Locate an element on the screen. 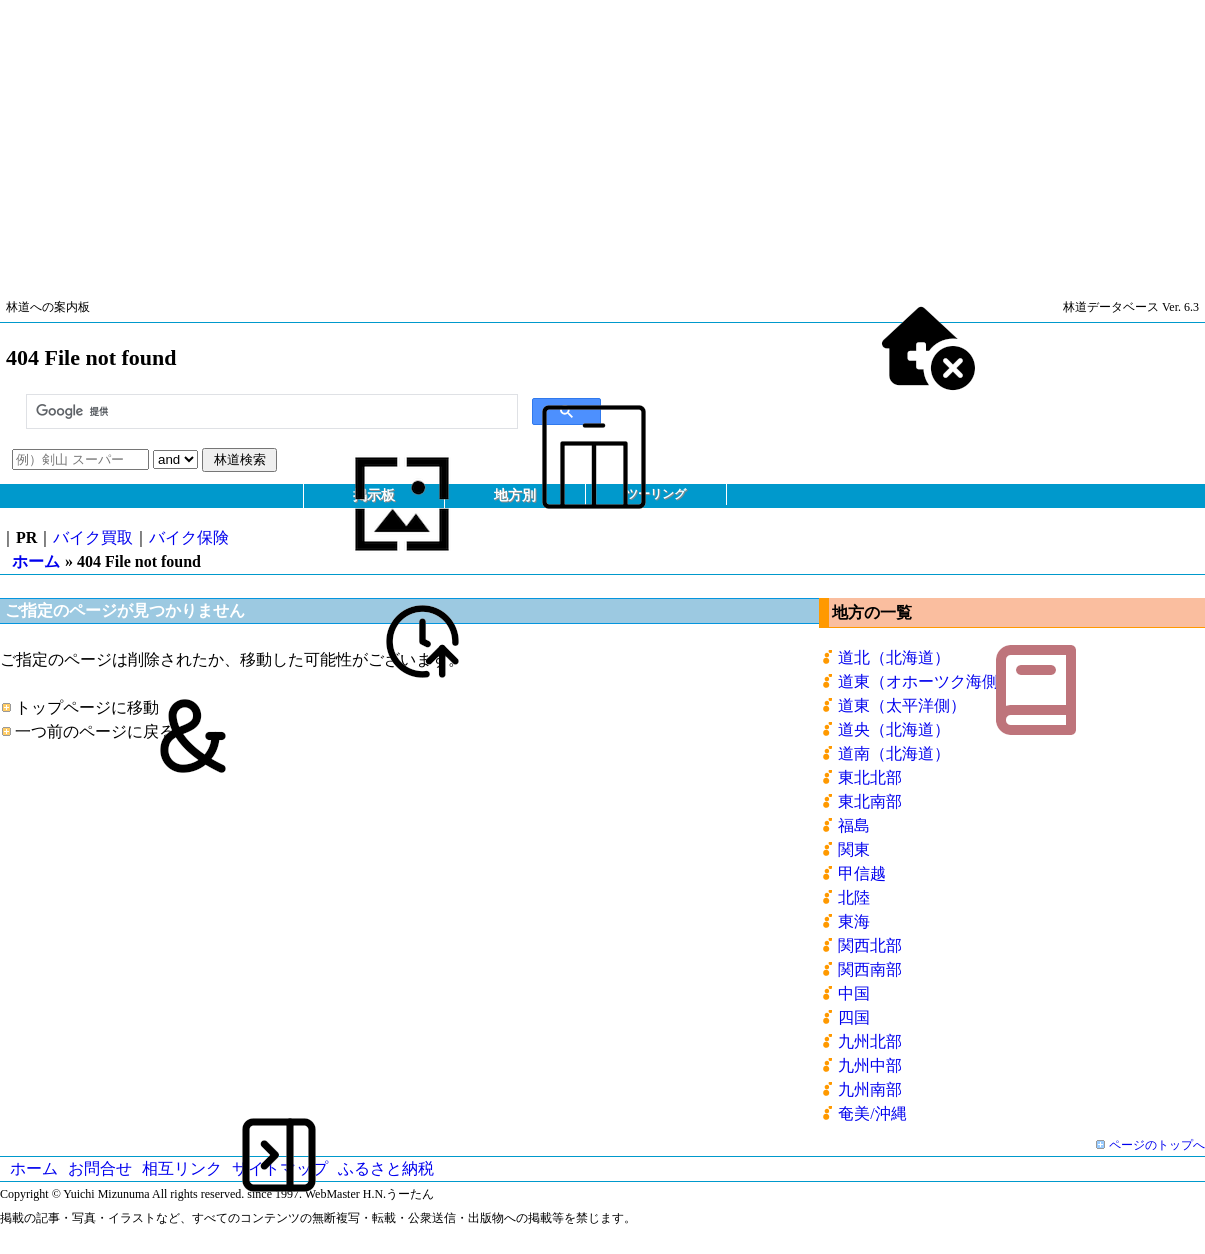  close the right side panel is located at coordinates (279, 1155).